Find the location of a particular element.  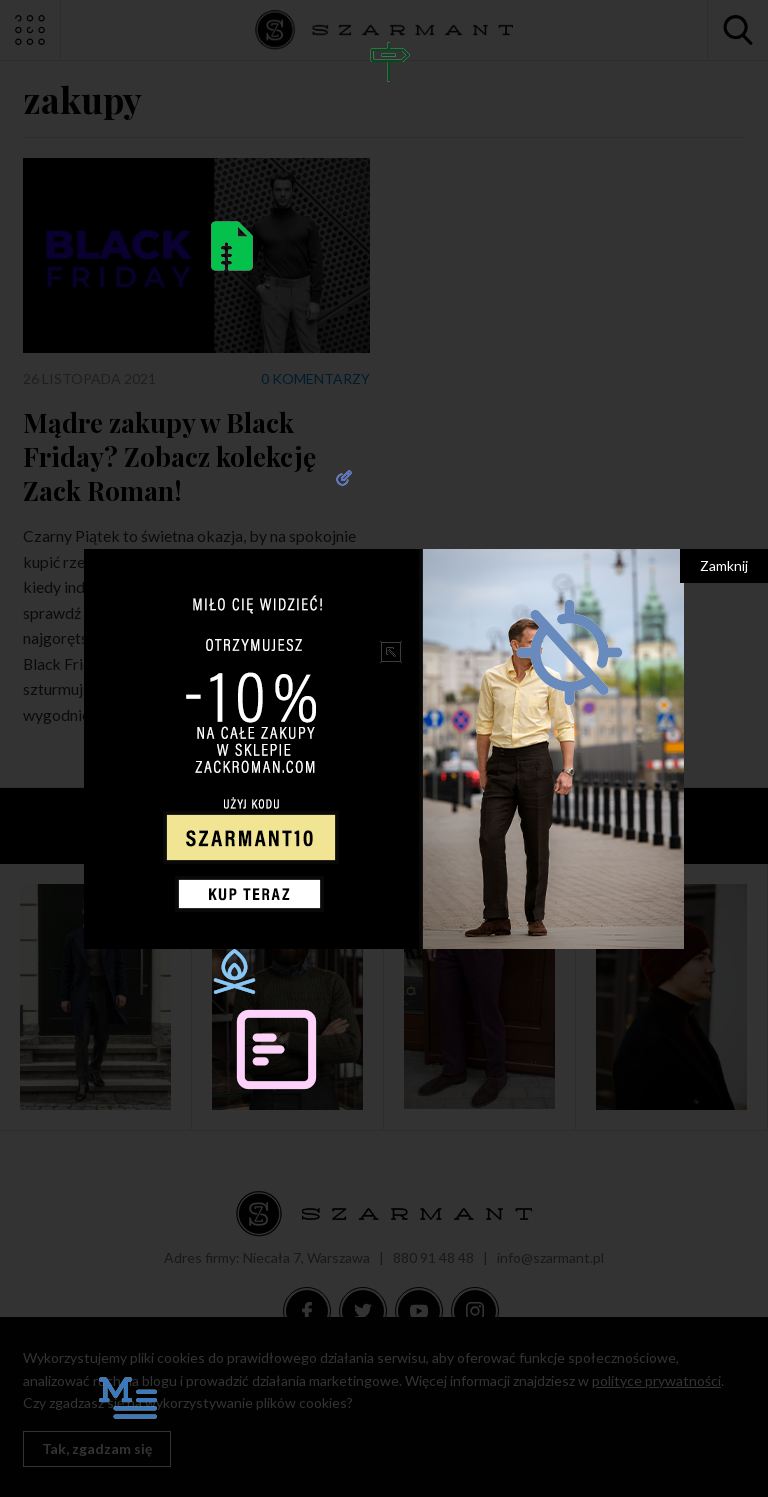

location services disabled is located at coordinates (569, 652).